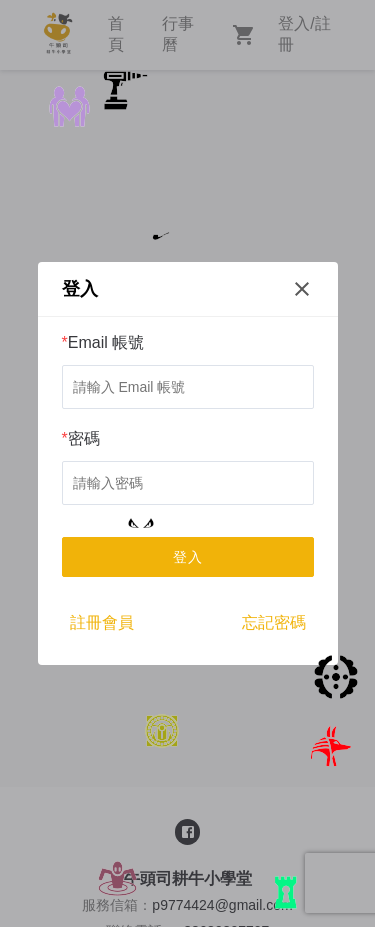 The width and height of the screenshot is (375, 927). I want to click on indicates an enemy or hostile character, so click(141, 523).